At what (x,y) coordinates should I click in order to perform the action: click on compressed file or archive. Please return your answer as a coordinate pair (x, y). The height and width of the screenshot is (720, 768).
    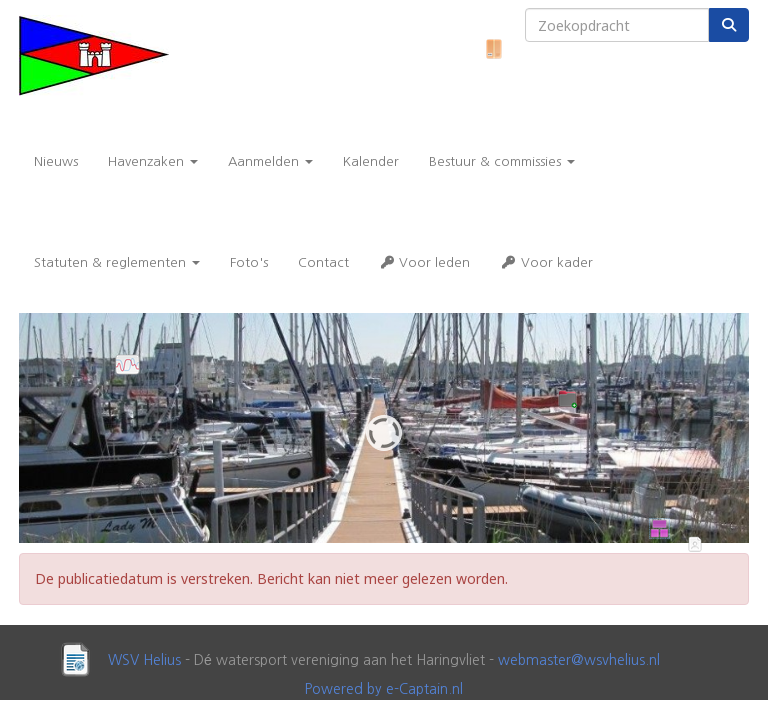
    Looking at the image, I should click on (494, 49).